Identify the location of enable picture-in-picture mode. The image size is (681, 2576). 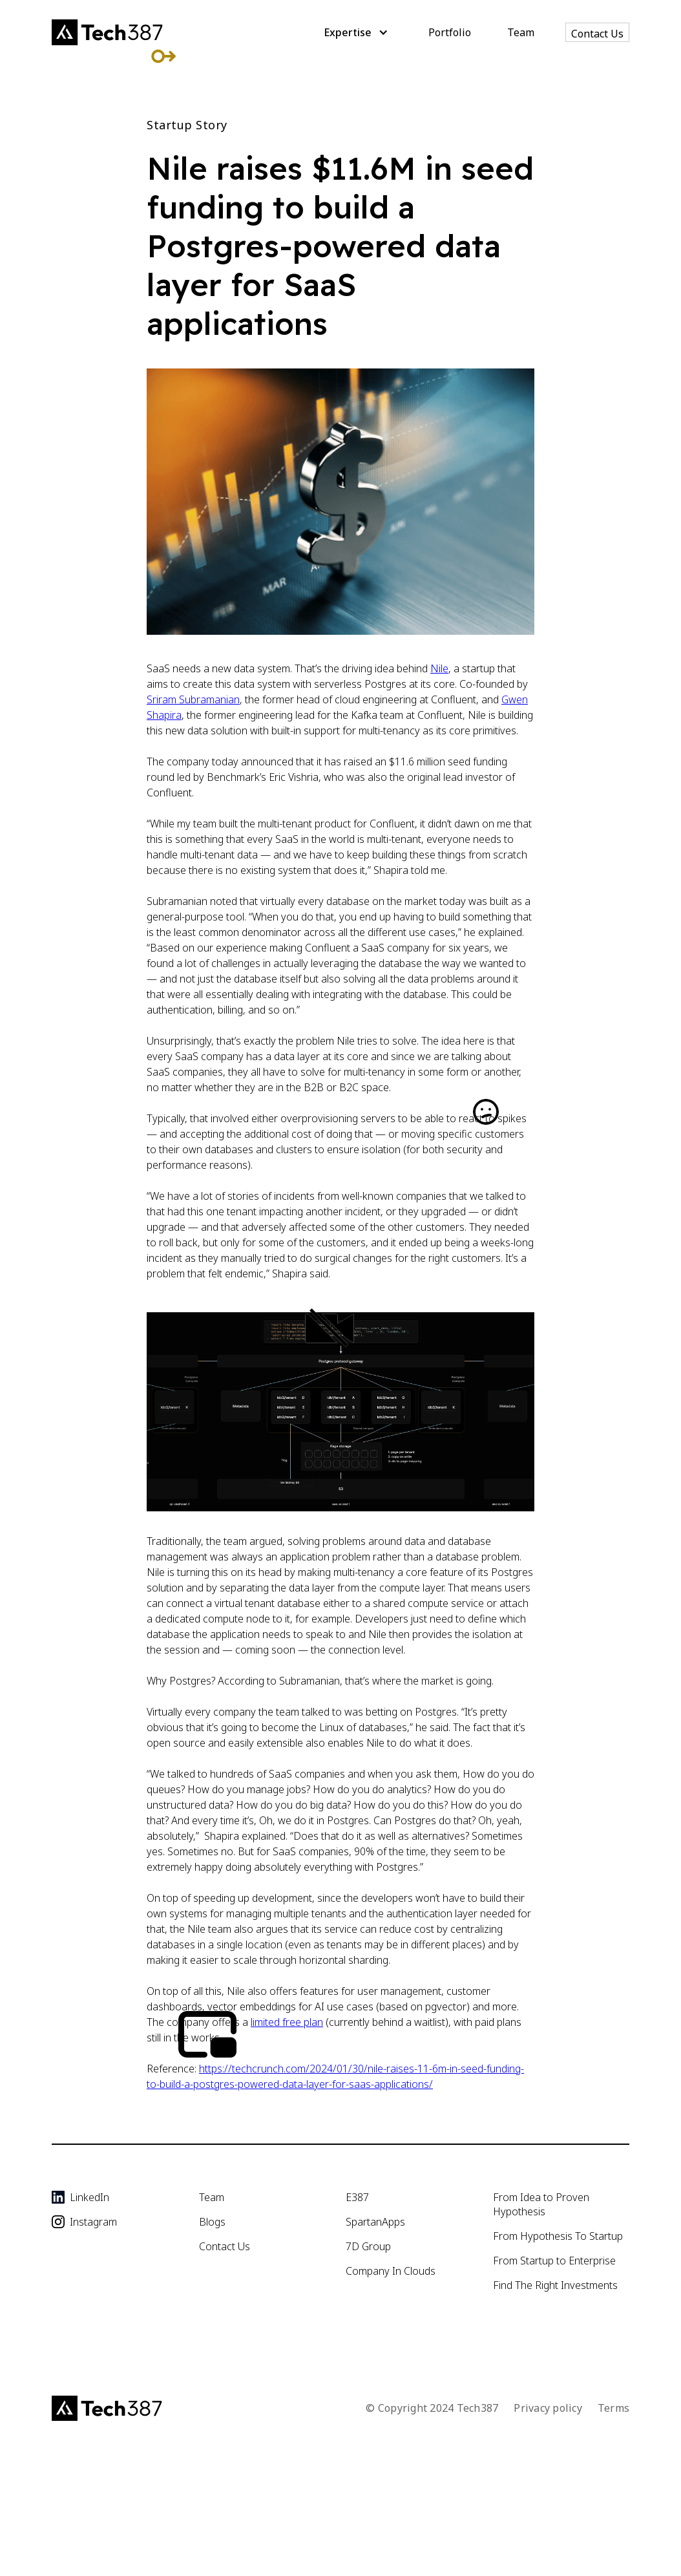
(207, 2034).